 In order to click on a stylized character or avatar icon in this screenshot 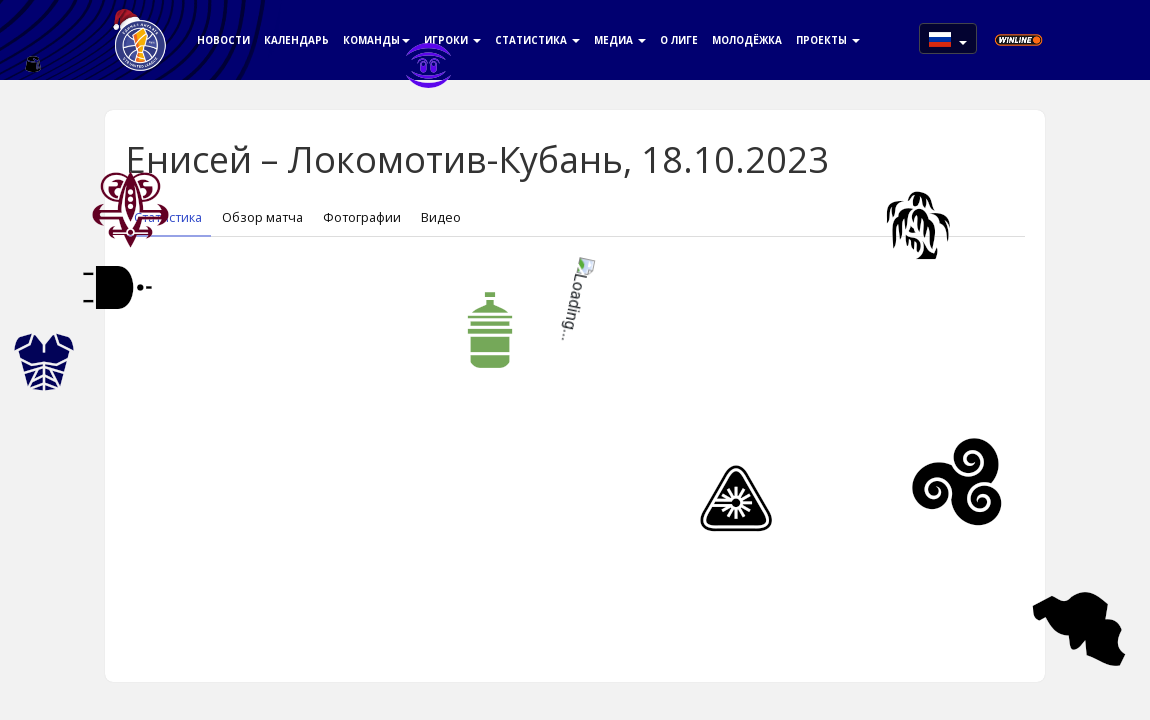, I will do `click(428, 65)`.